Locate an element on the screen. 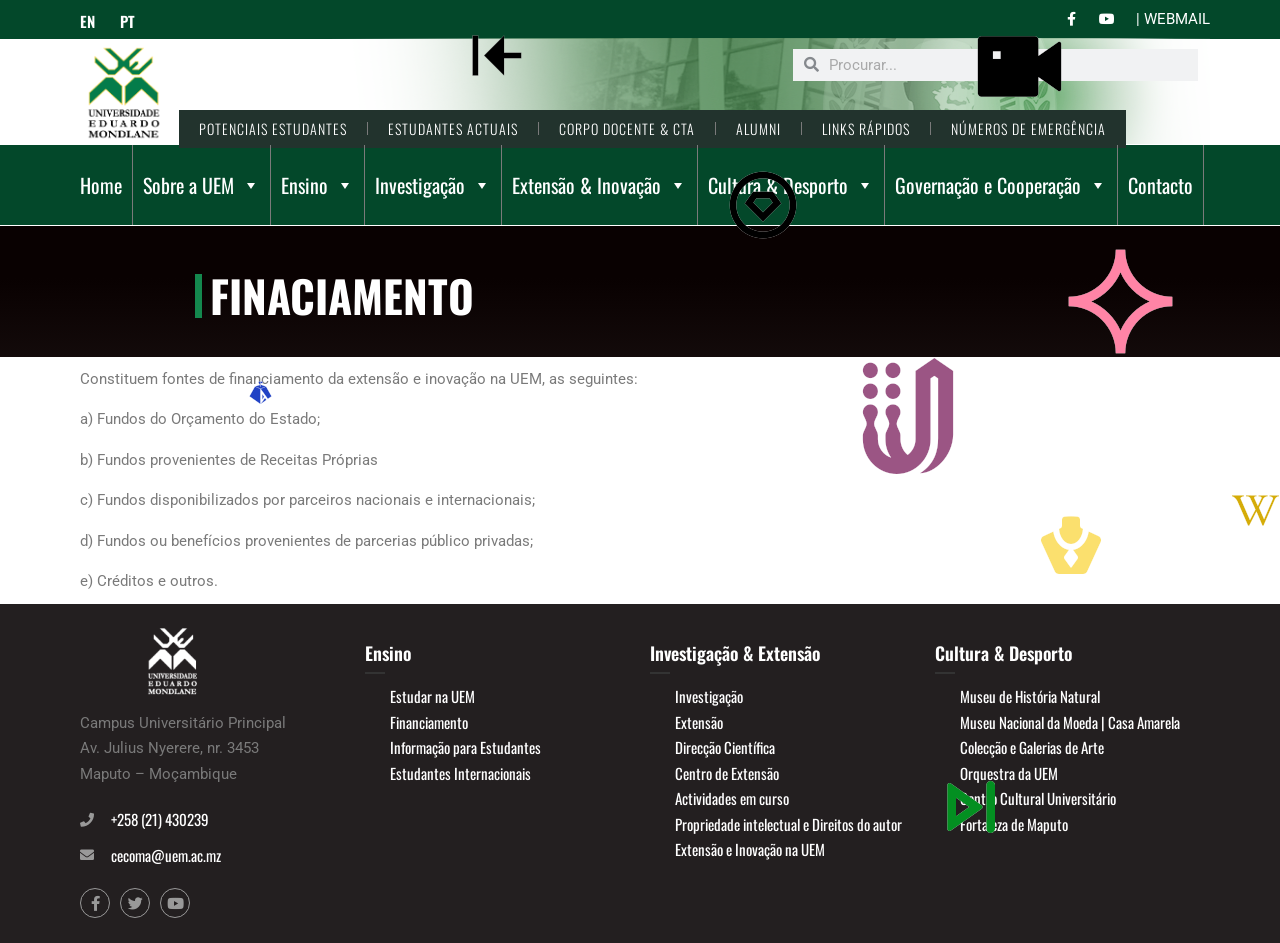  indicates bright or sunny weather conditions is located at coordinates (1120, 301).